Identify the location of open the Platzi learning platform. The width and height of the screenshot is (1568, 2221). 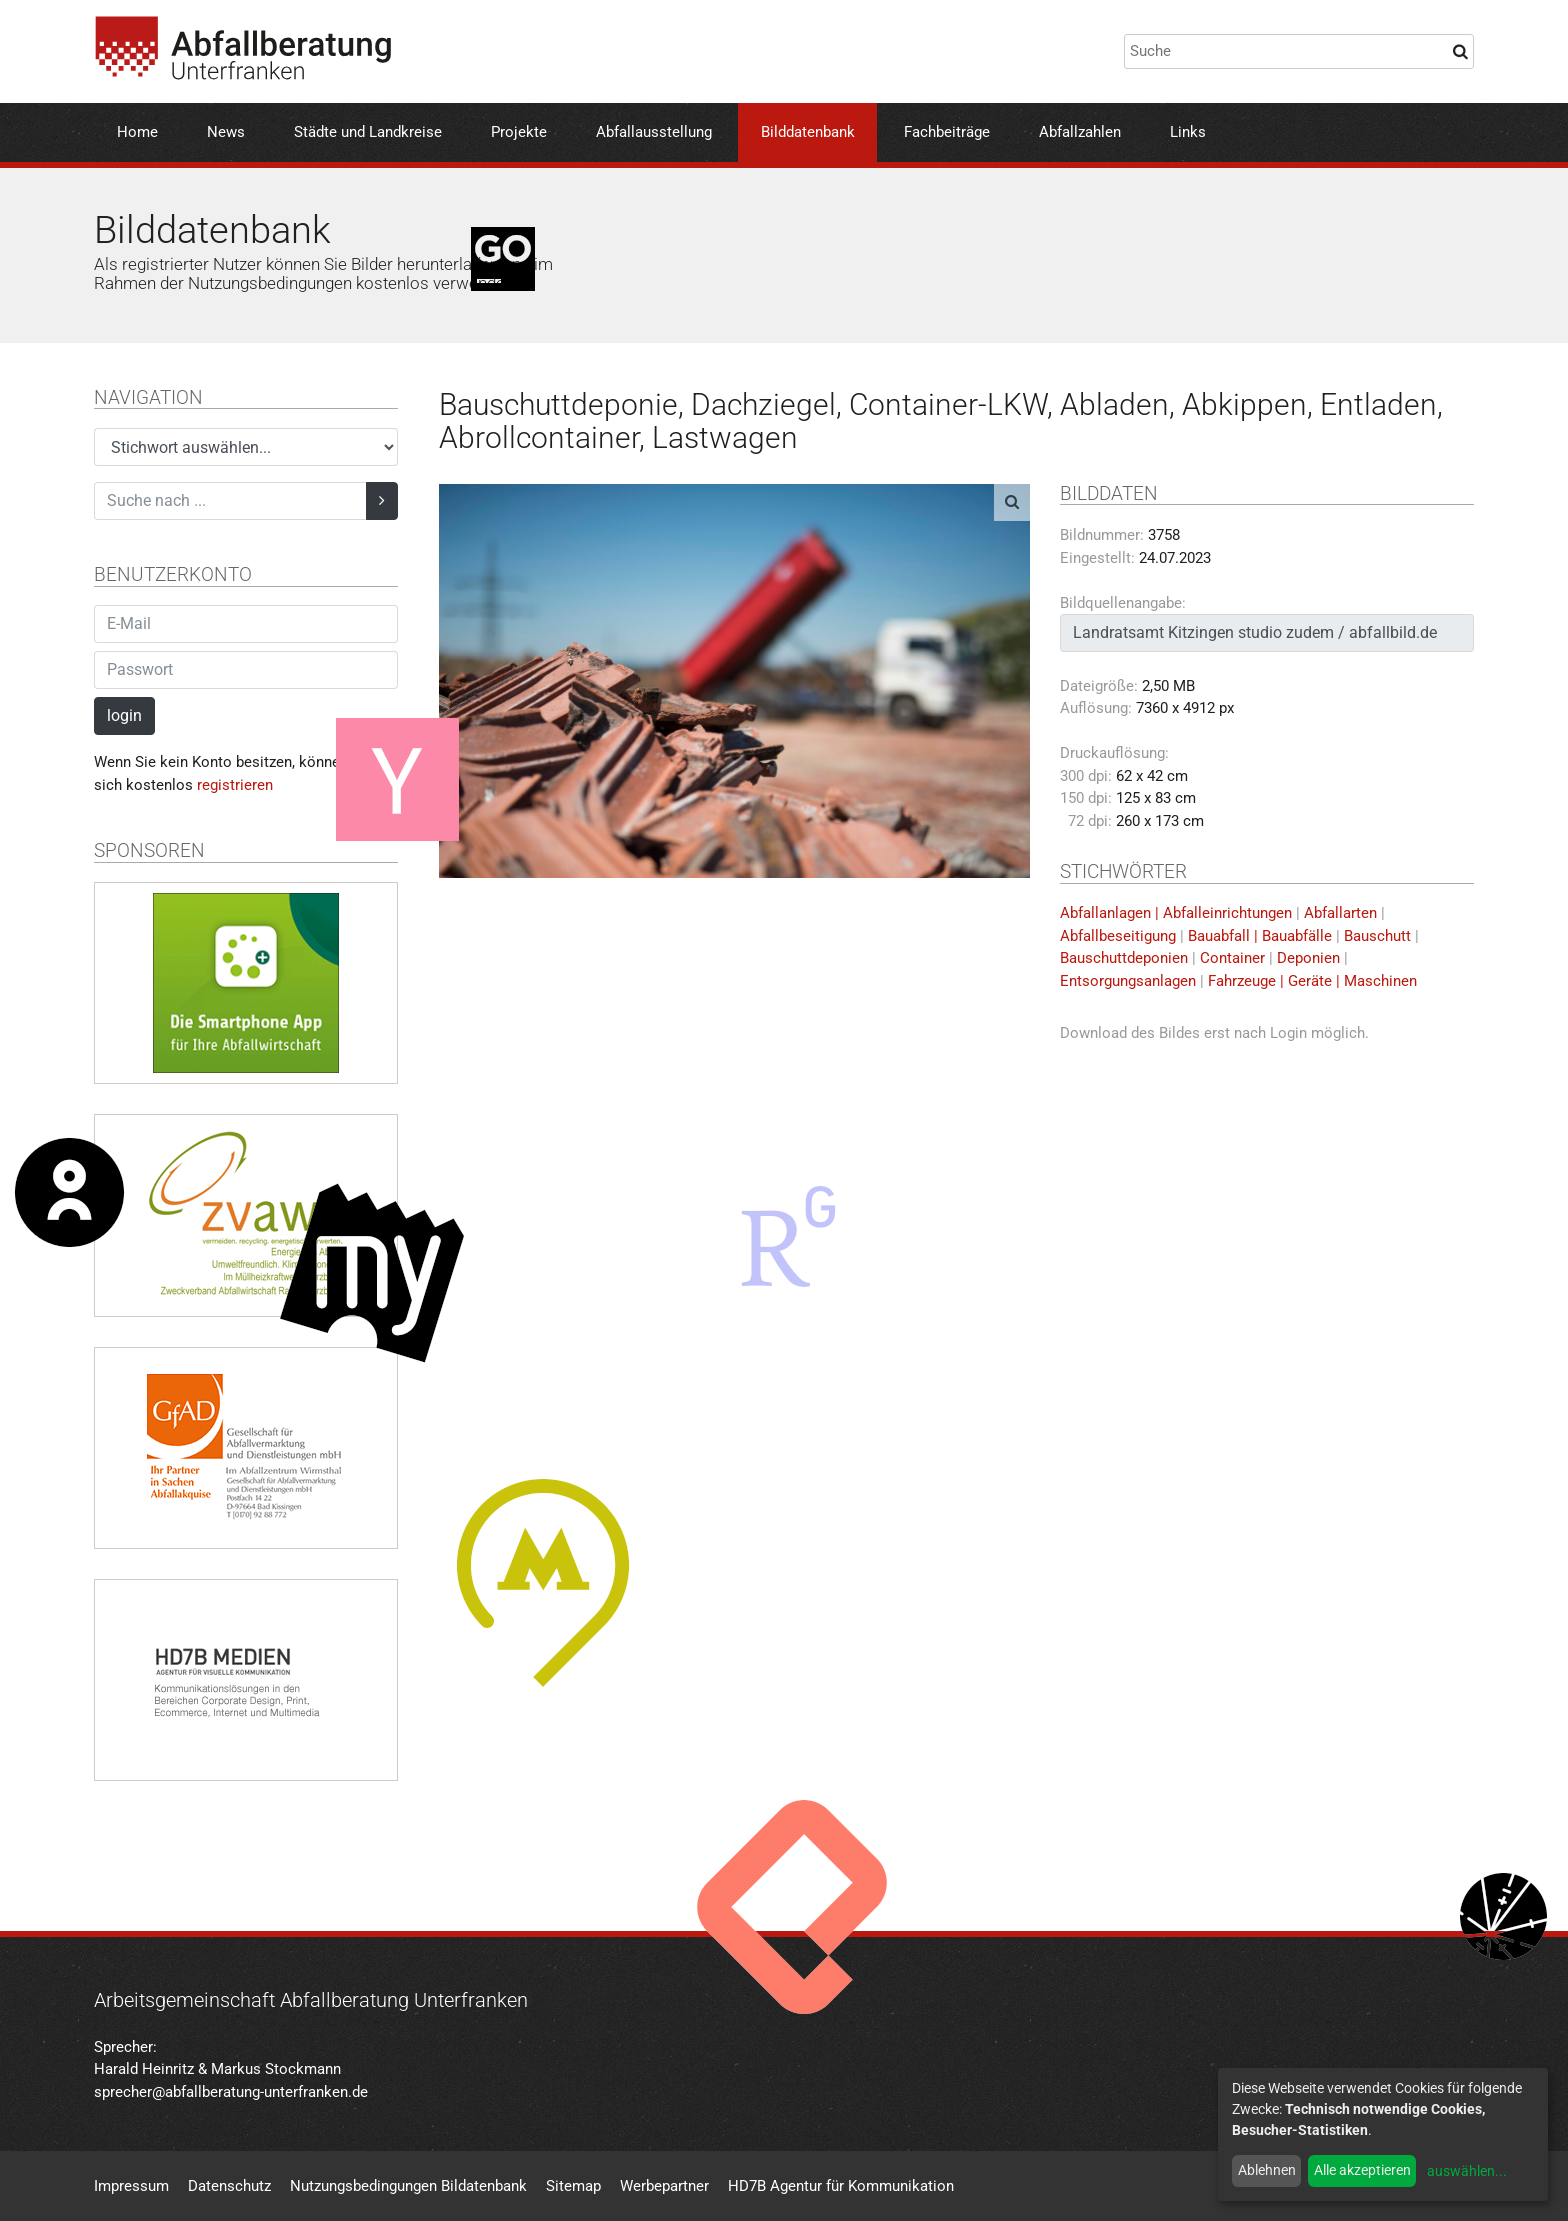
(792, 1907).